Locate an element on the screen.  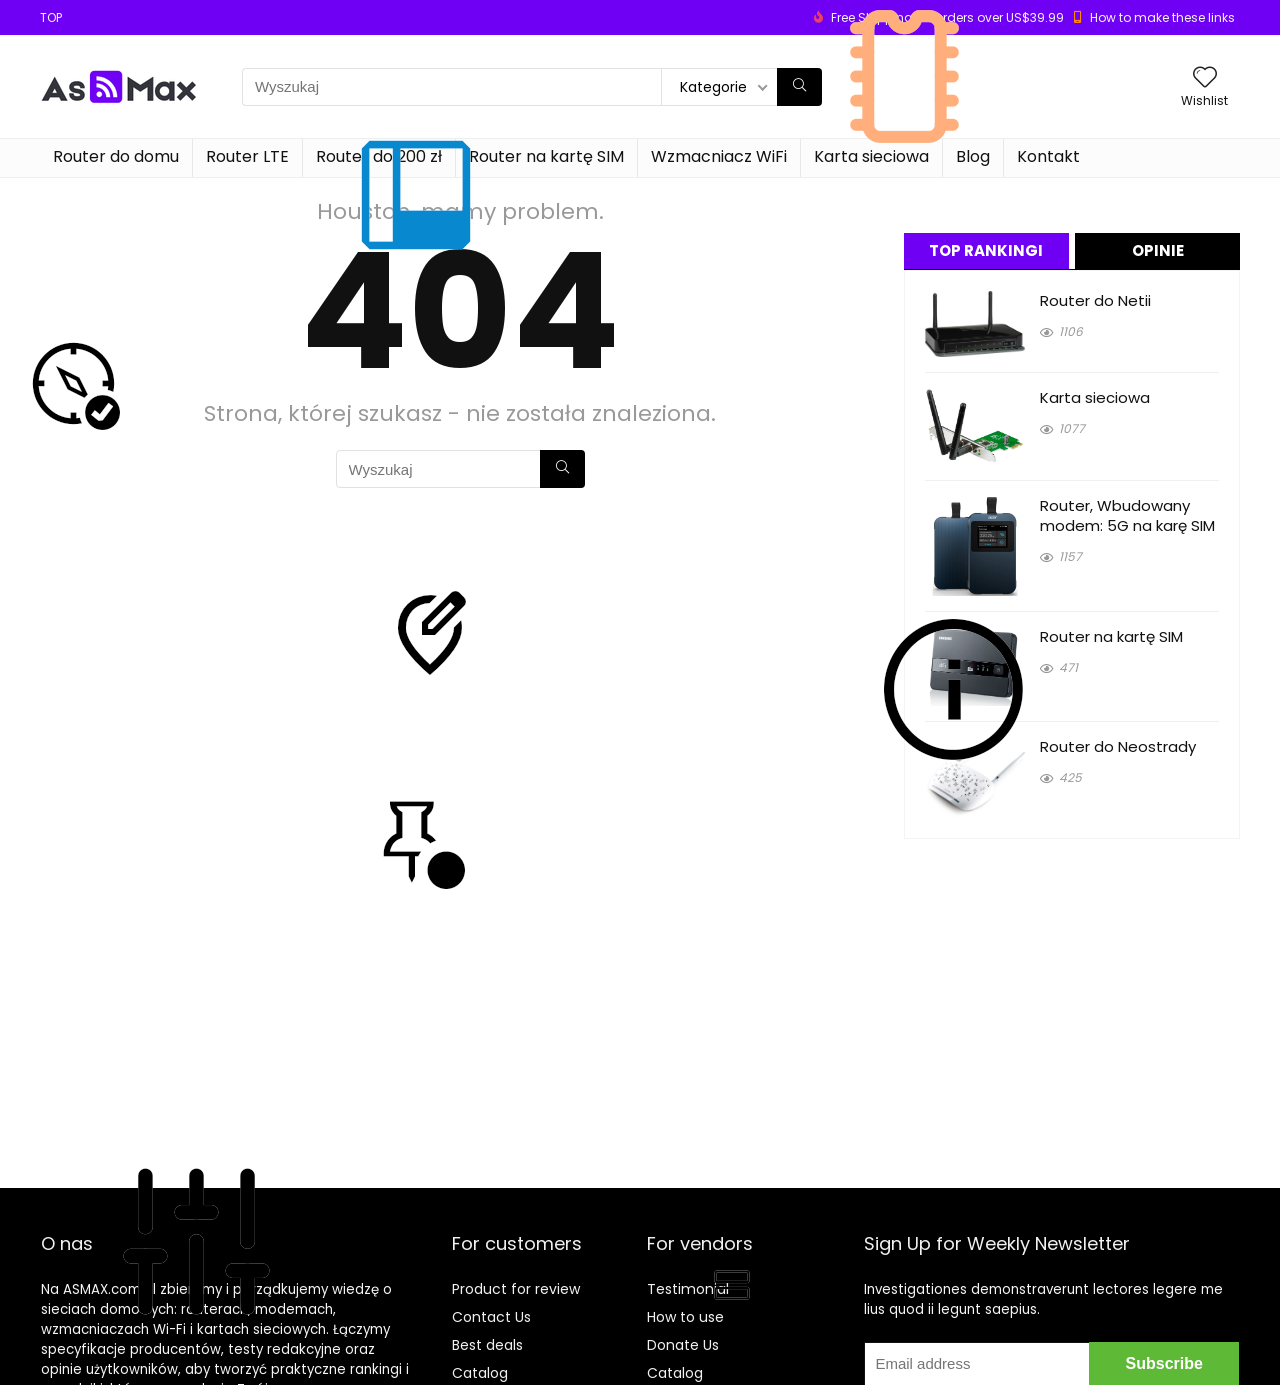
toggle right side panel visibility is located at coordinates (416, 195).